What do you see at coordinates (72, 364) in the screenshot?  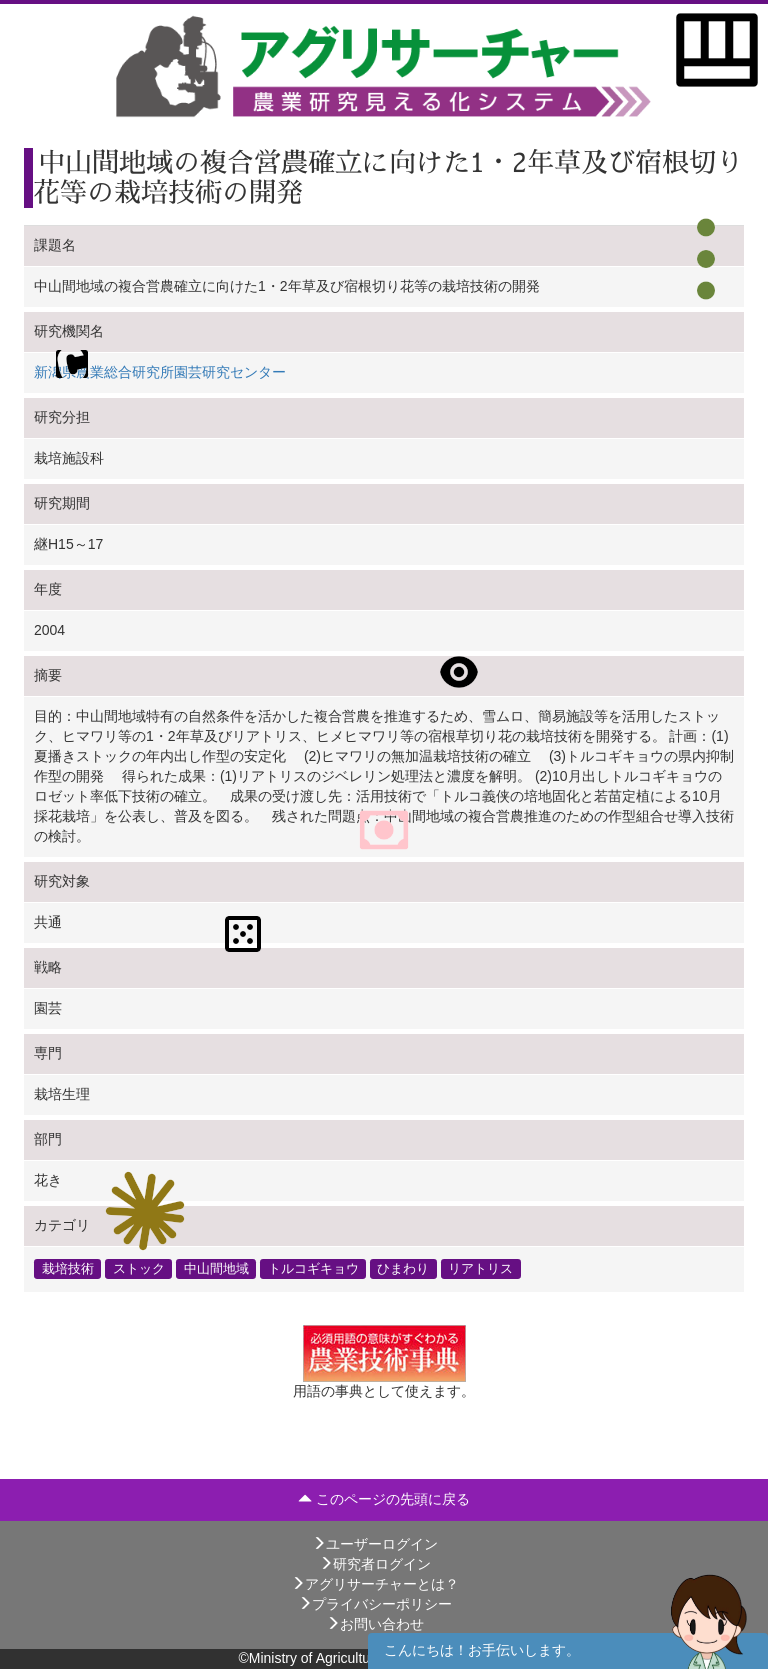 I see `contao CMS logo` at bounding box center [72, 364].